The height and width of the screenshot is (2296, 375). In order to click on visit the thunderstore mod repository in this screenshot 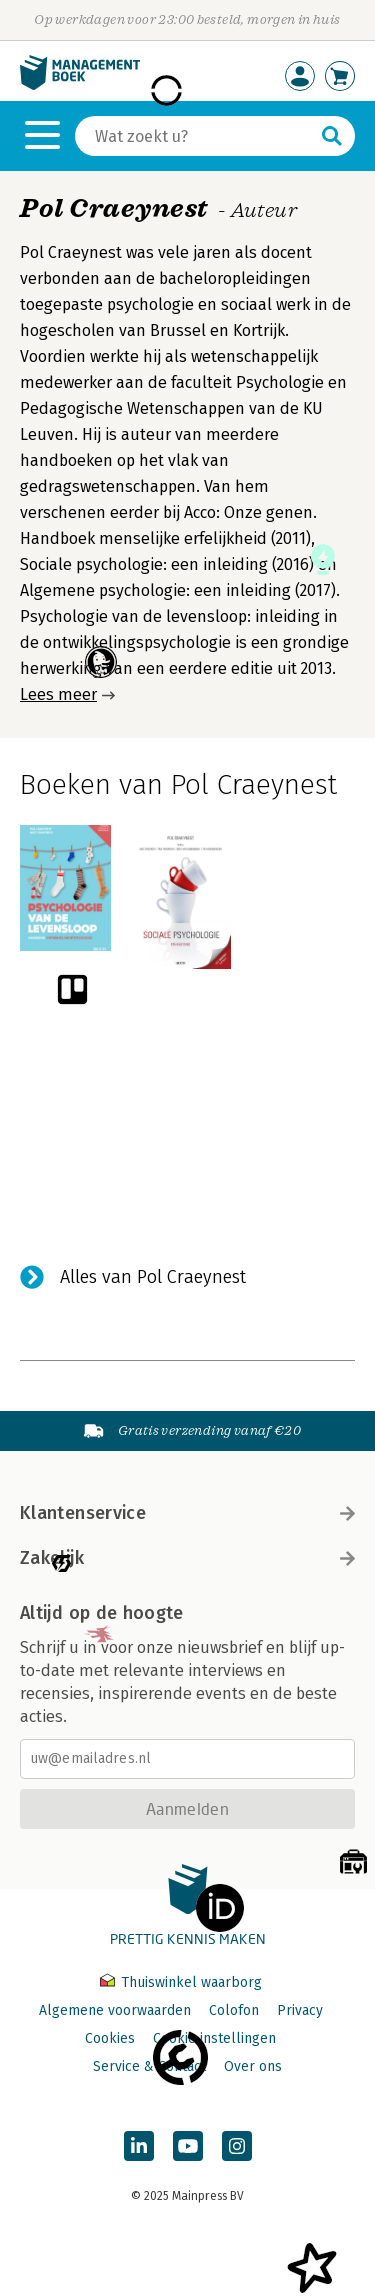, I will do `click(61, 1563)`.